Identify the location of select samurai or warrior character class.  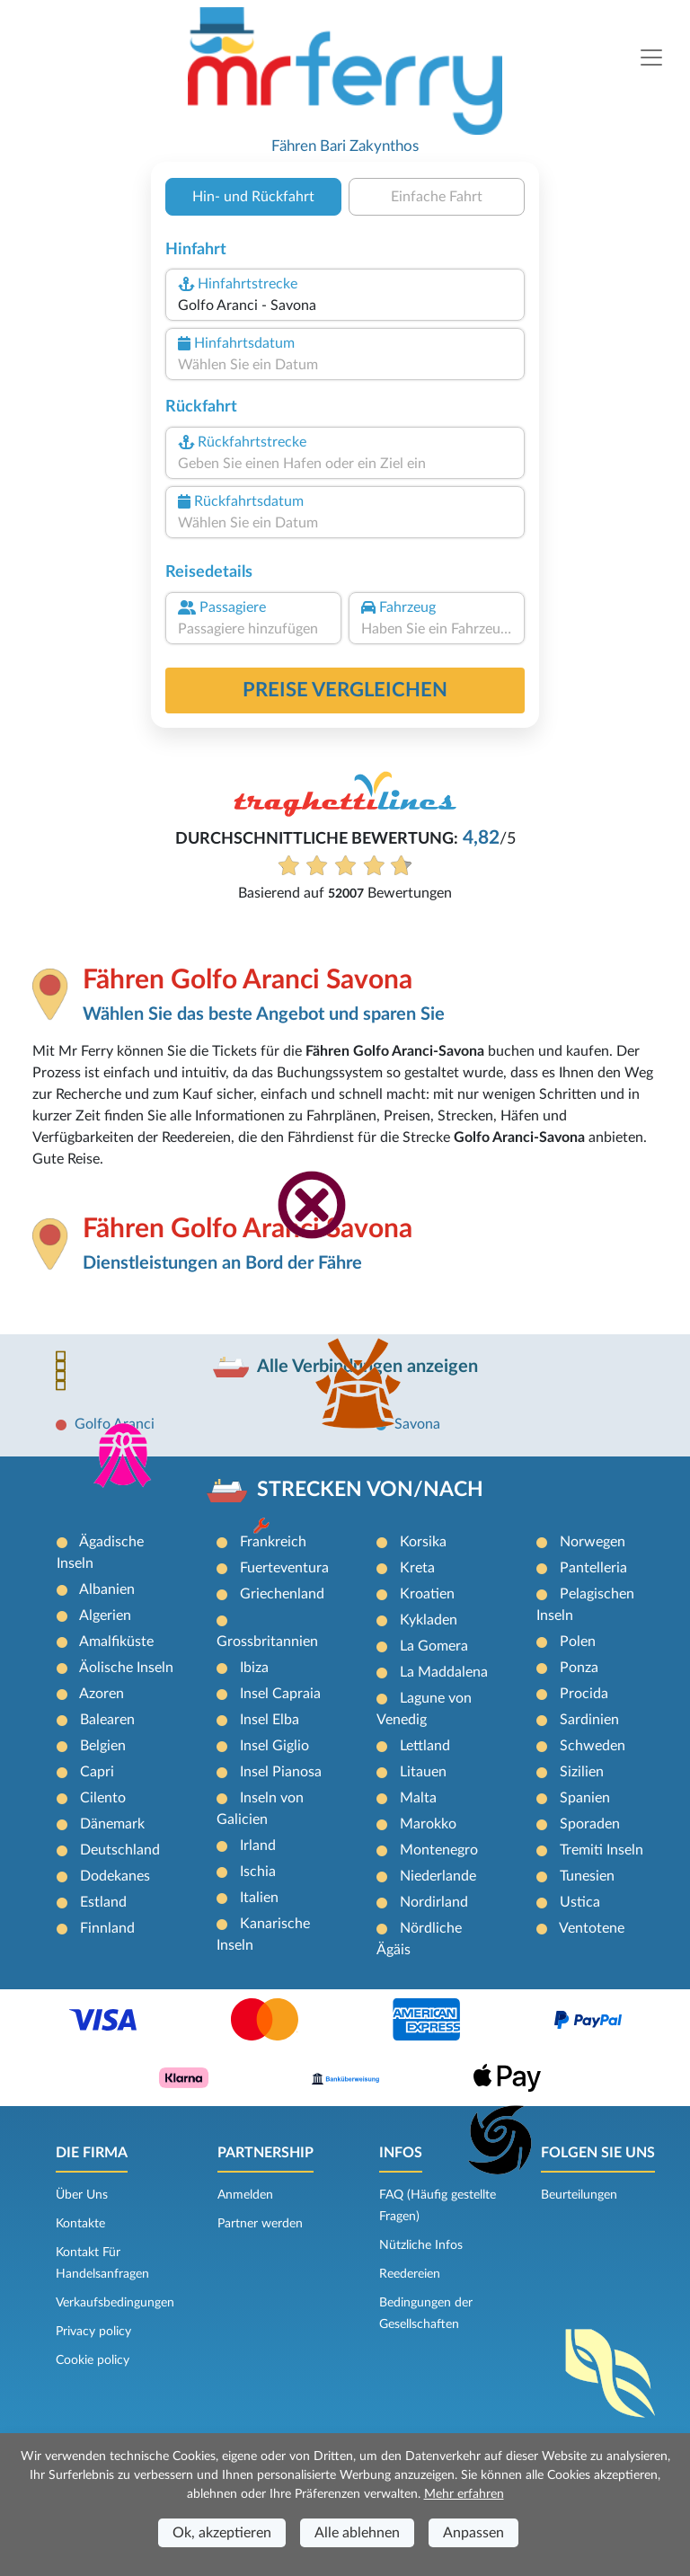
(358, 1383).